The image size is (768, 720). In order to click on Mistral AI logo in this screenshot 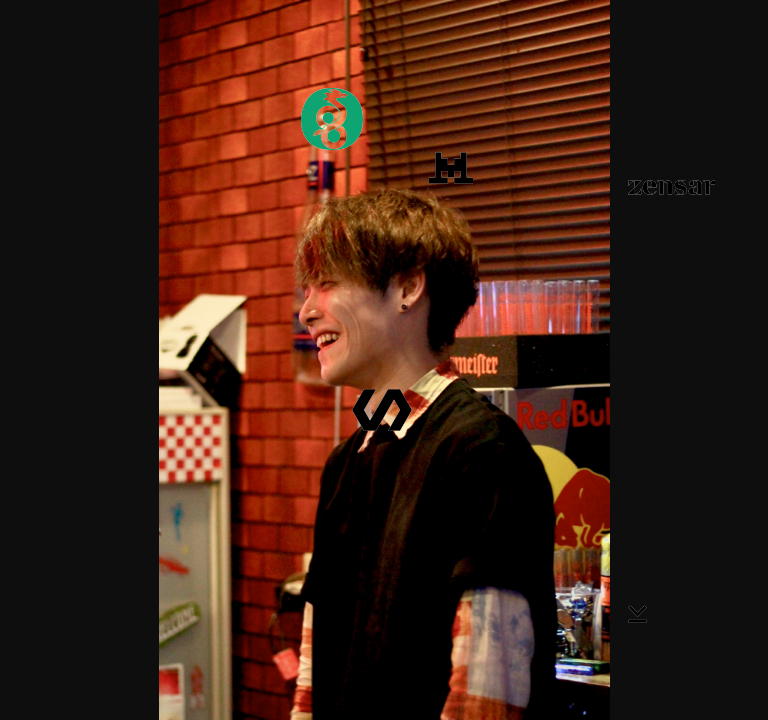, I will do `click(451, 168)`.